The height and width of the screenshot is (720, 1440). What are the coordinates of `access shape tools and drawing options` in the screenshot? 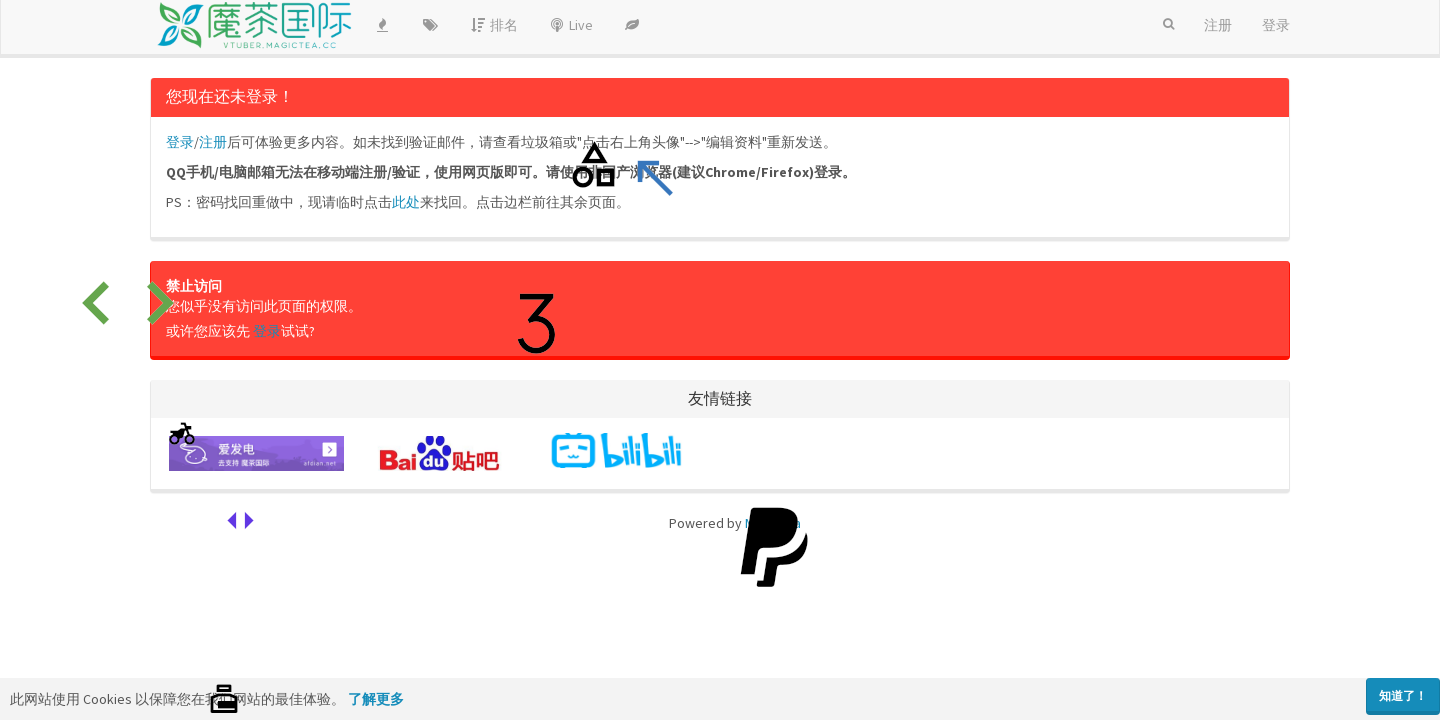 It's located at (594, 165).